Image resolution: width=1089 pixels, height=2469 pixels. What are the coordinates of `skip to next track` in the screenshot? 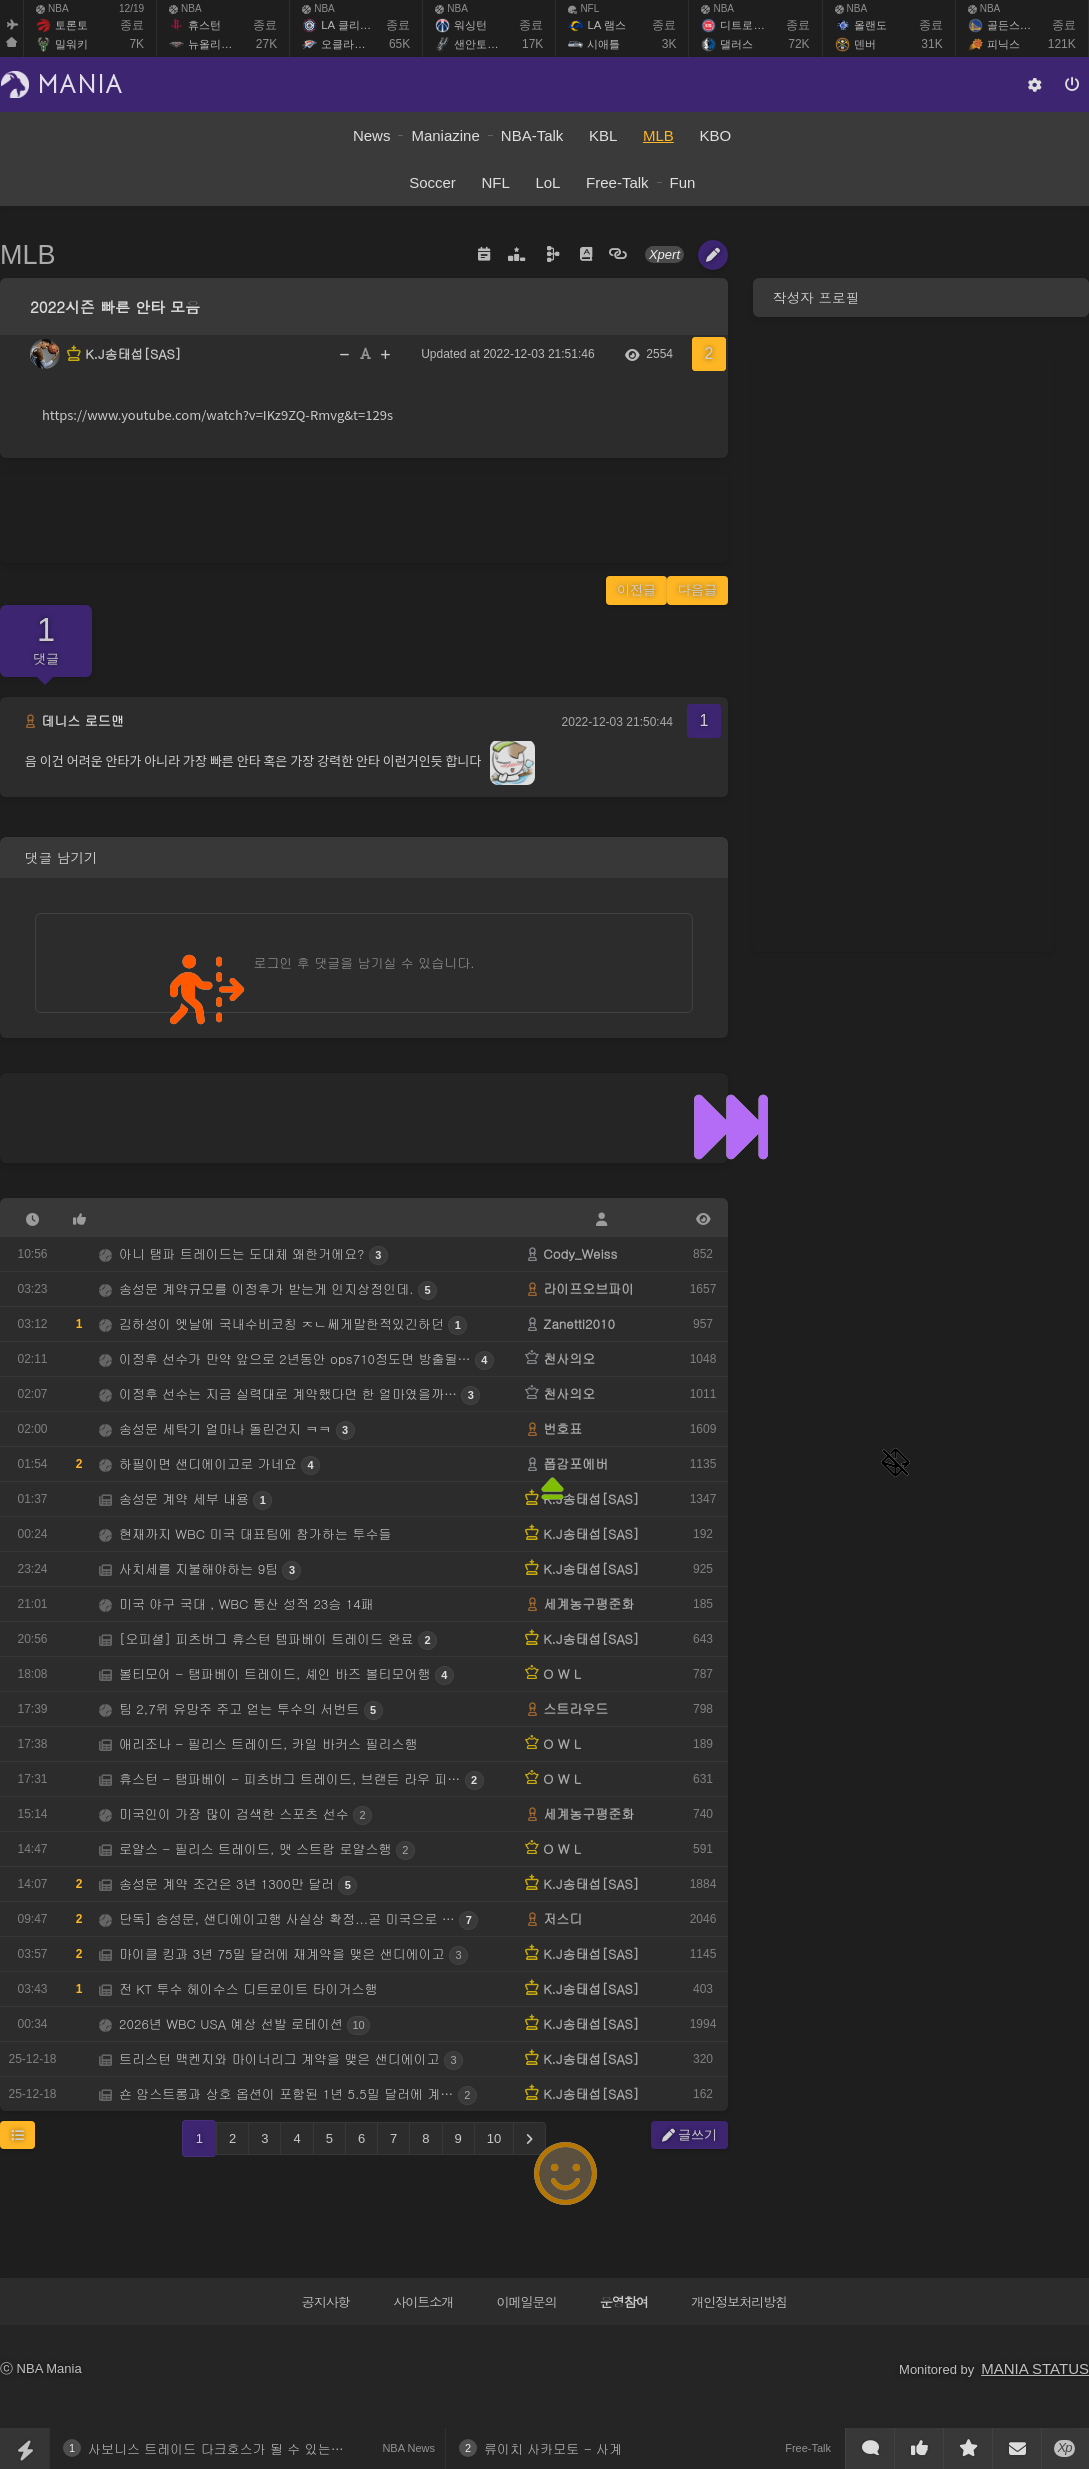 It's located at (731, 1127).